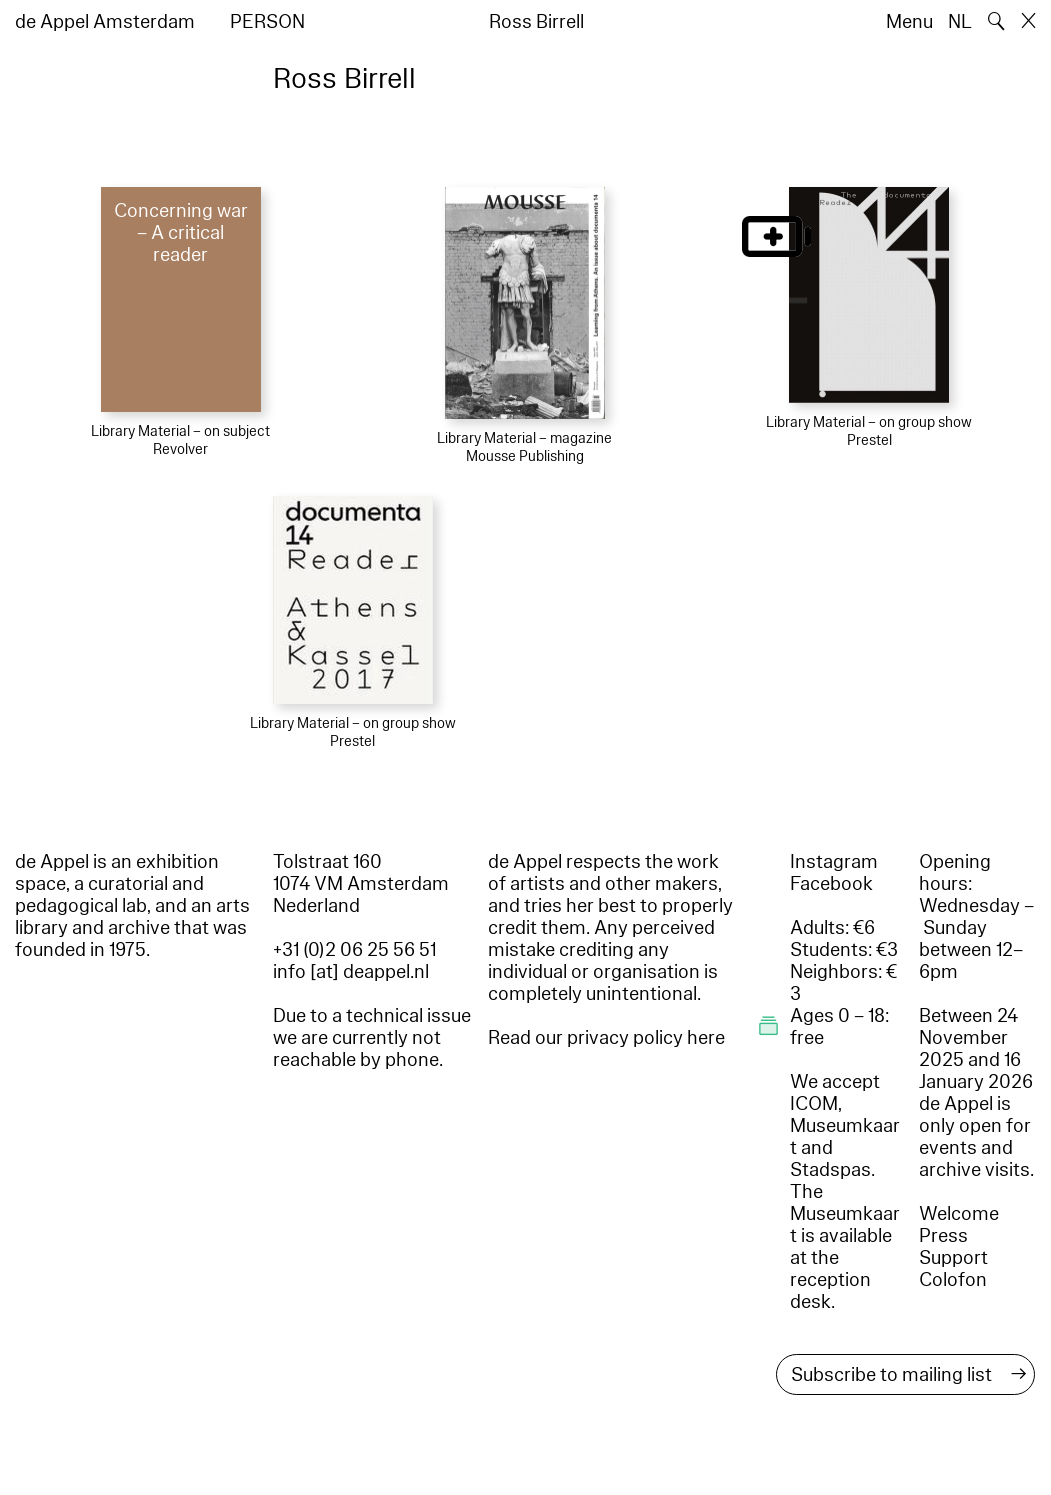  Describe the element at coordinates (776, 236) in the screenshot. I see `add or extend battery life` at that location.